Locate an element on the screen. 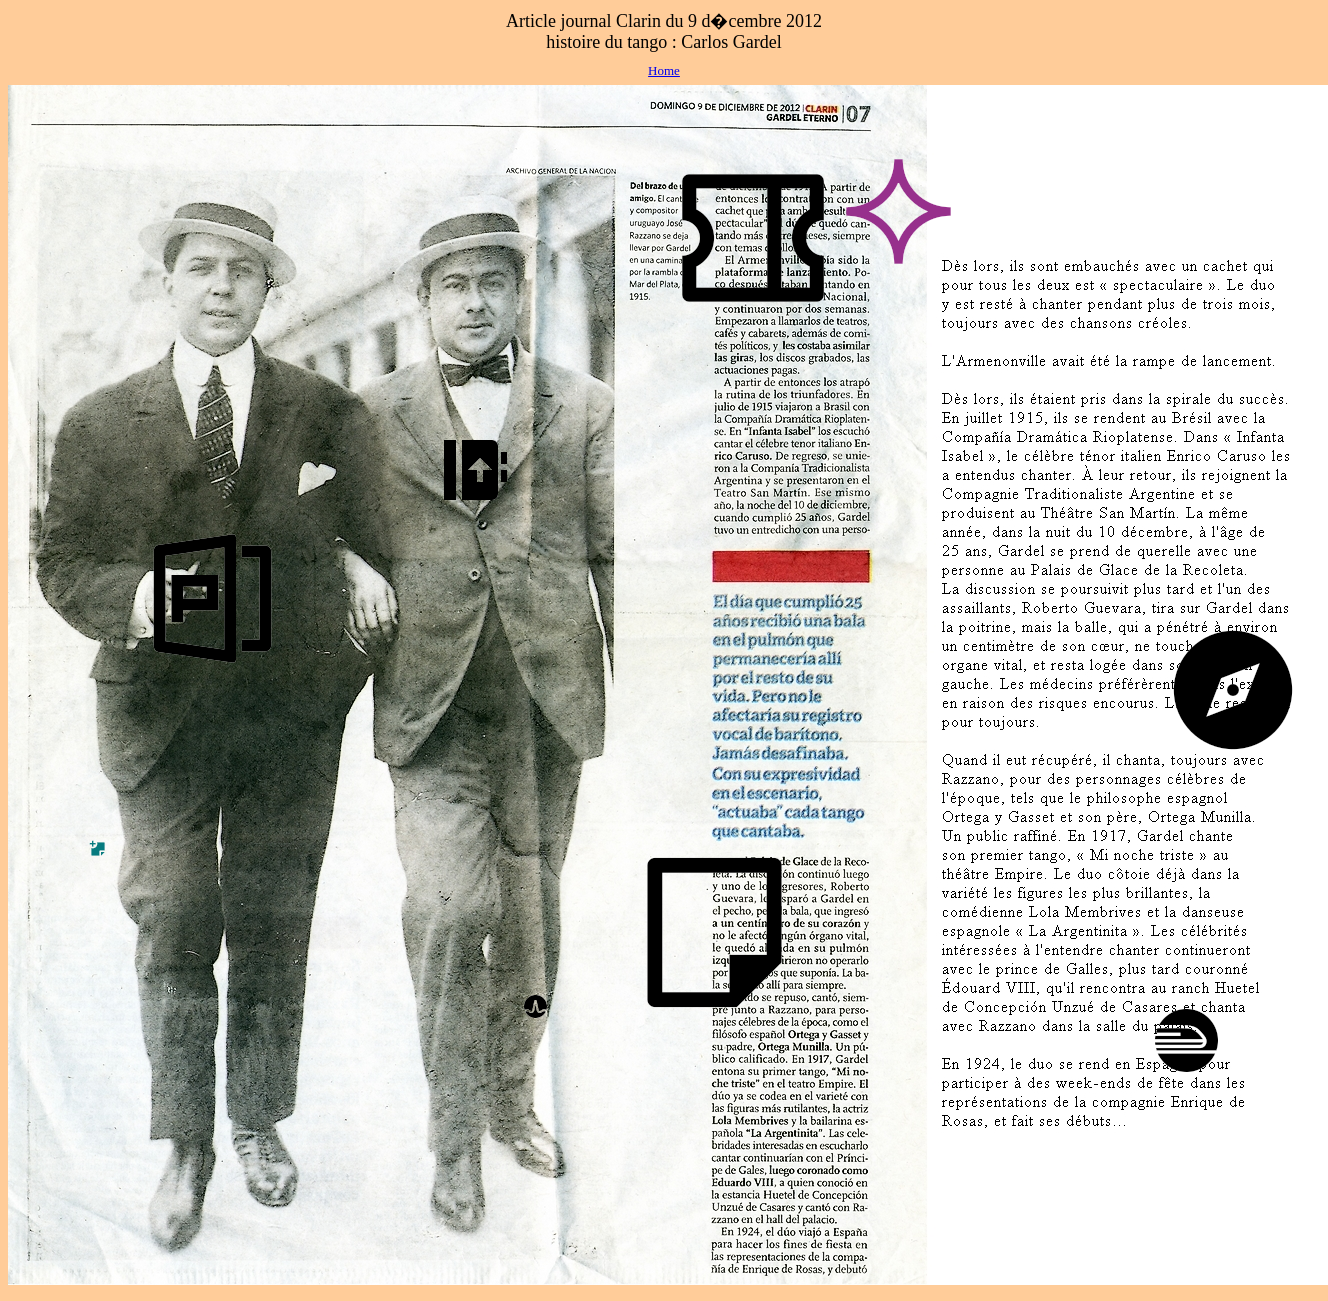  create a new sticky note is located at coordinates (98, 849).